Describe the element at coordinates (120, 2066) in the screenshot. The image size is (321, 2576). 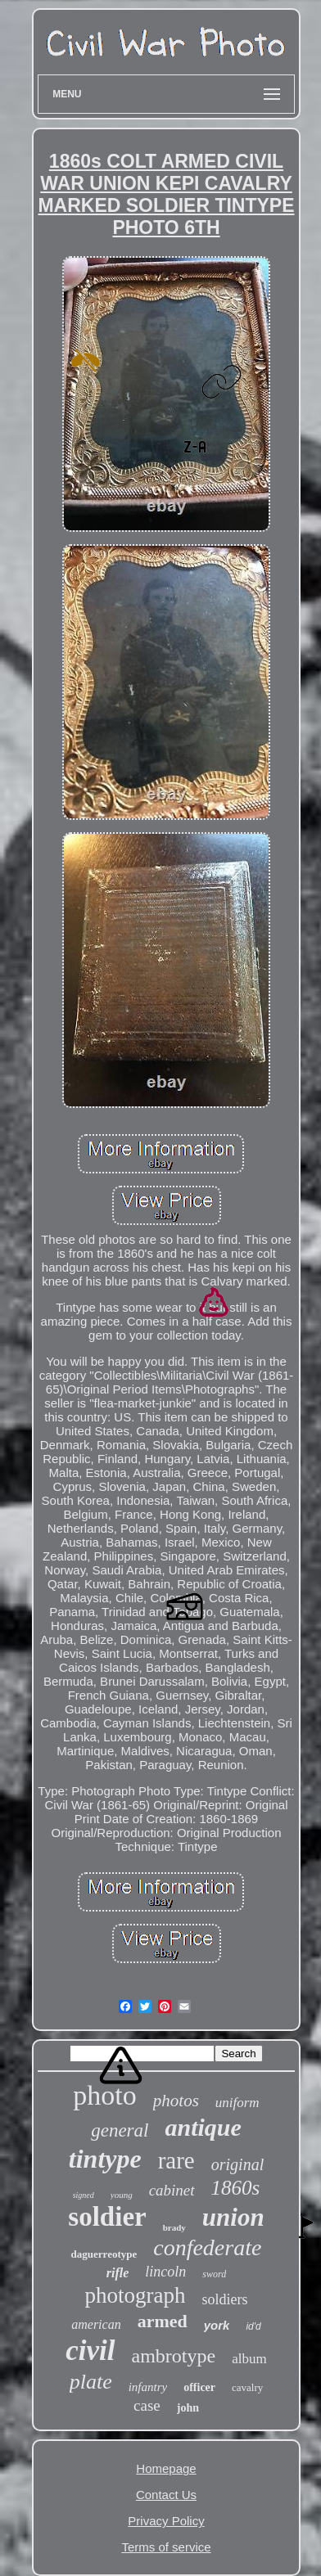
I see `view important information or notice` at that location.